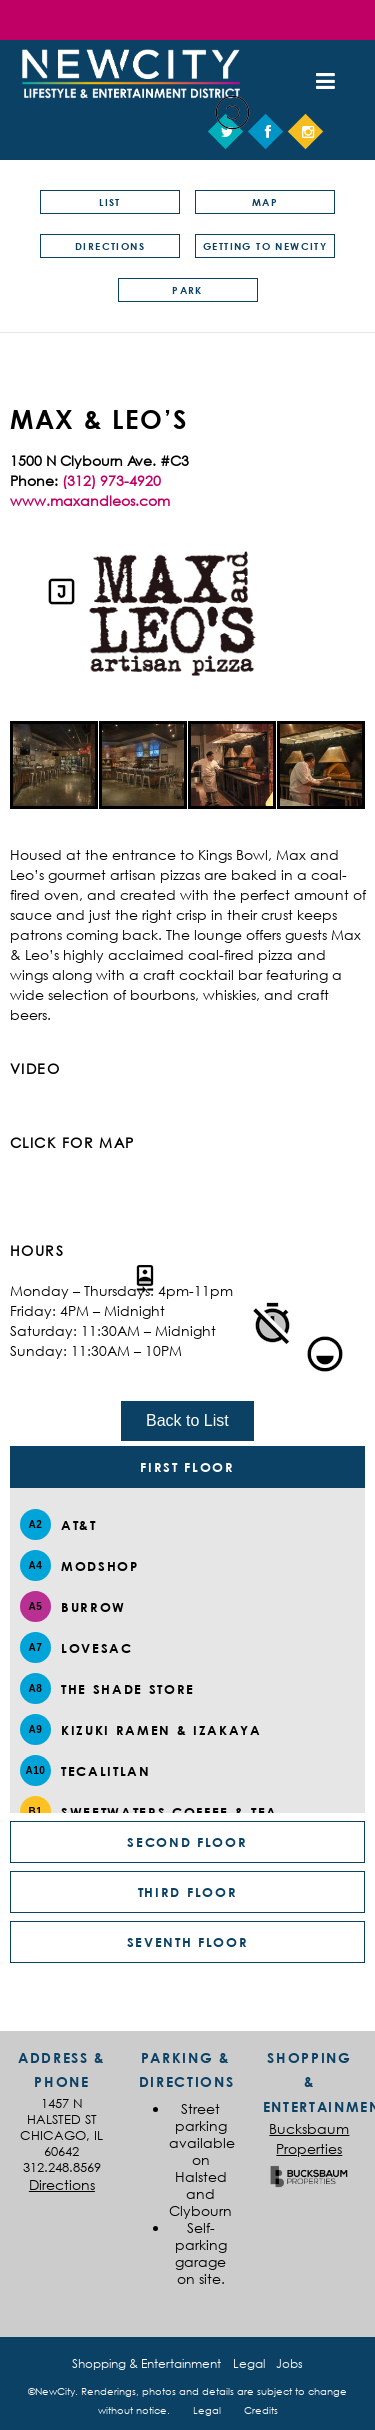  I want to click on indicates copyleft licensing status, so click(232, 112).